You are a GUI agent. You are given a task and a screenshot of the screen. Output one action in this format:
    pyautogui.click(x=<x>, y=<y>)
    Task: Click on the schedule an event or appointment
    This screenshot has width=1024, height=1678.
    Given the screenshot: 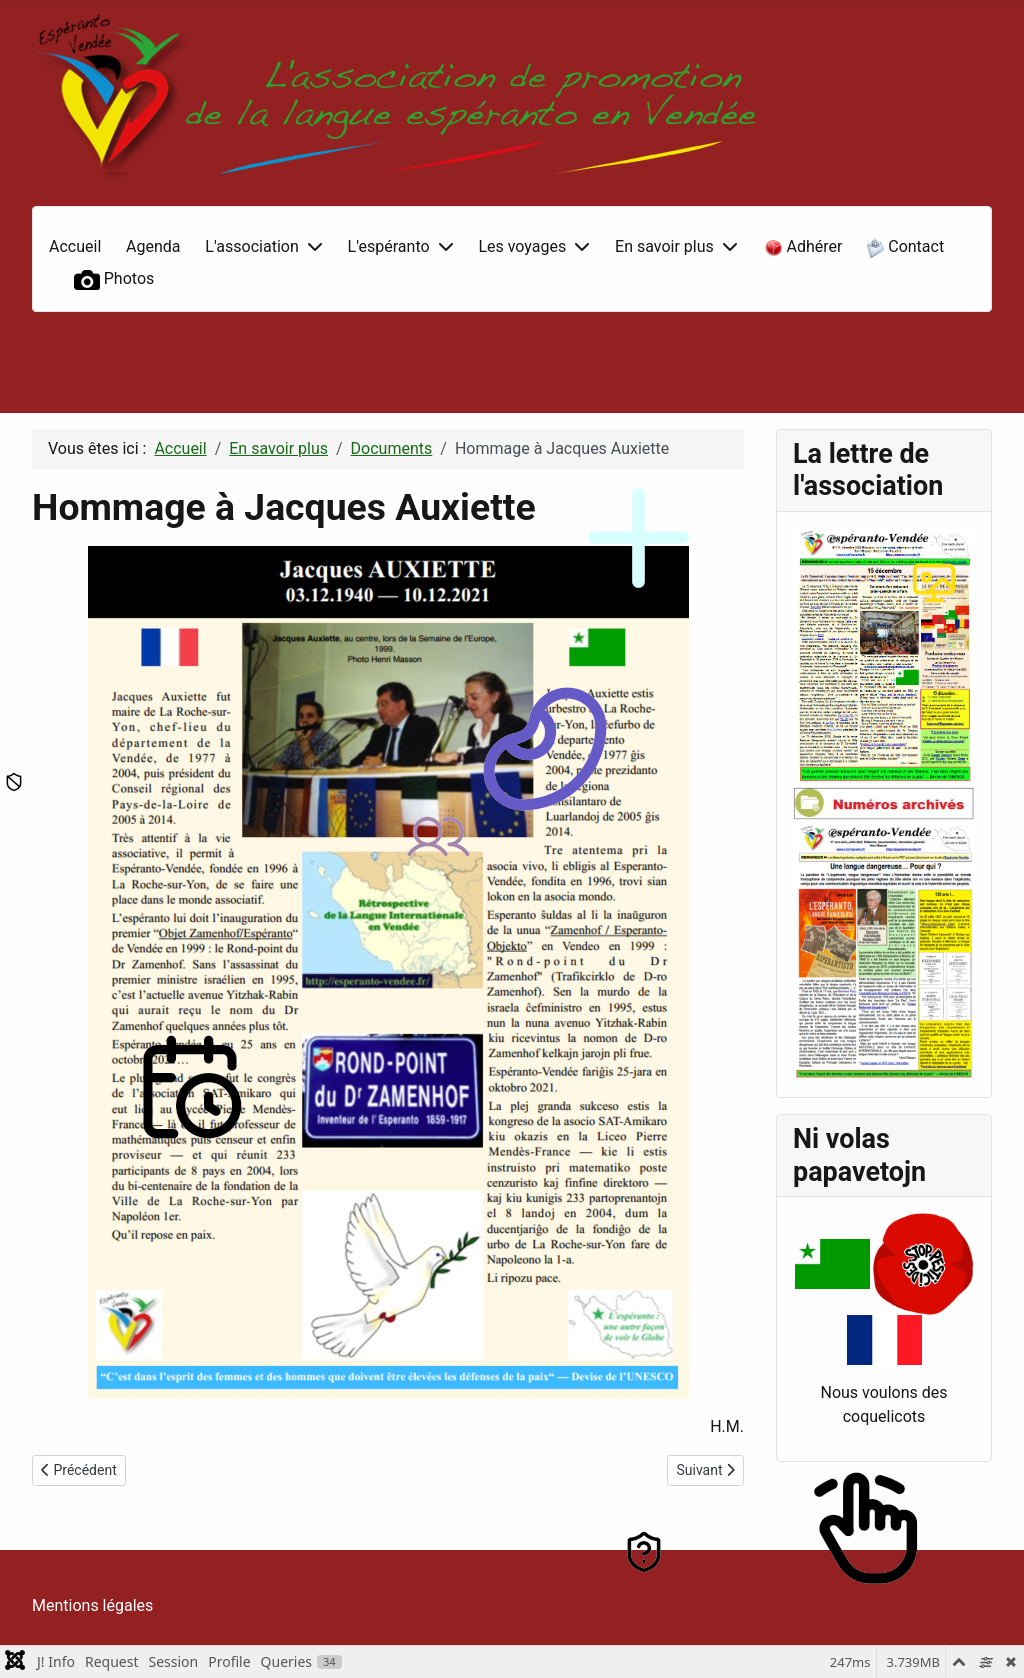 What is the action you would take?
    pyautogui.click(x=190, y=1087)
    